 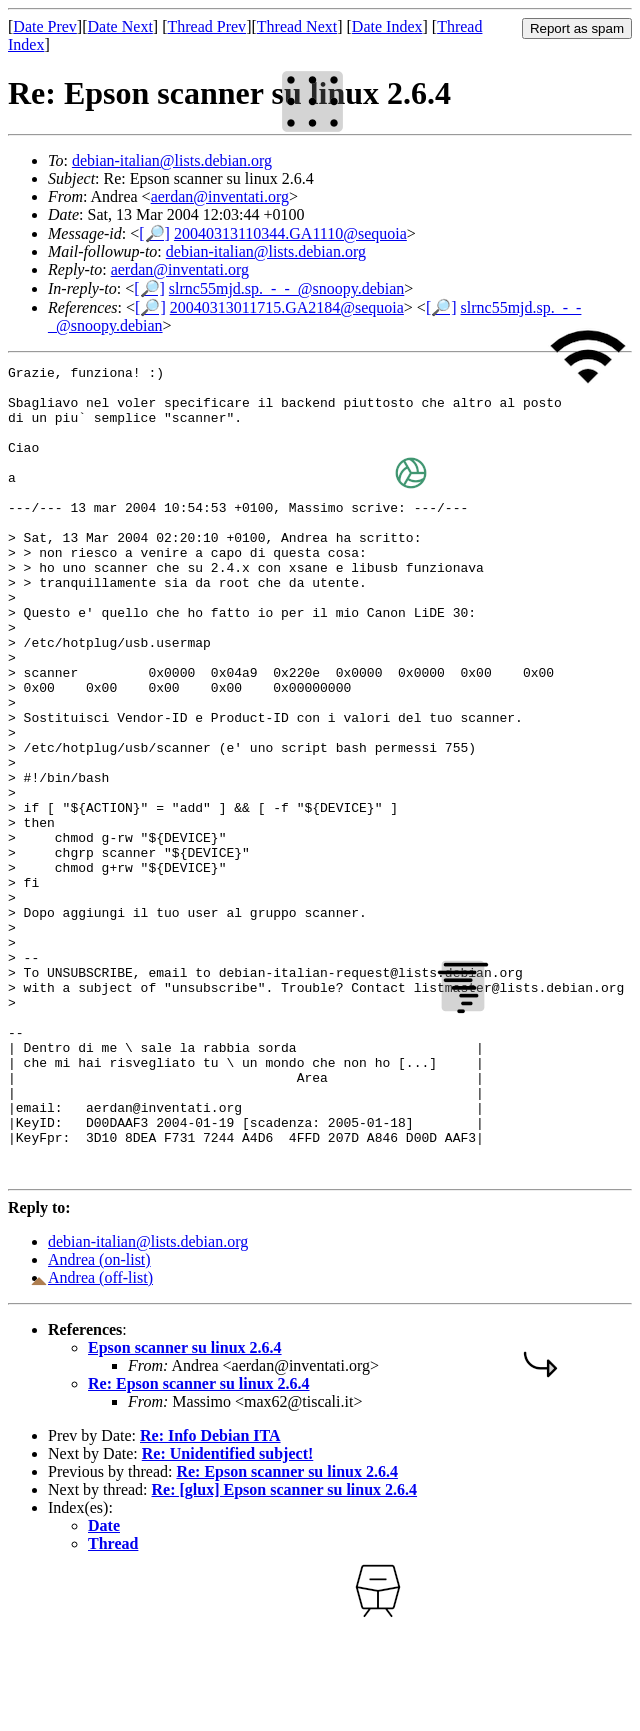 I want to click on indicates active wifi connection, so click(x=588, y=356).